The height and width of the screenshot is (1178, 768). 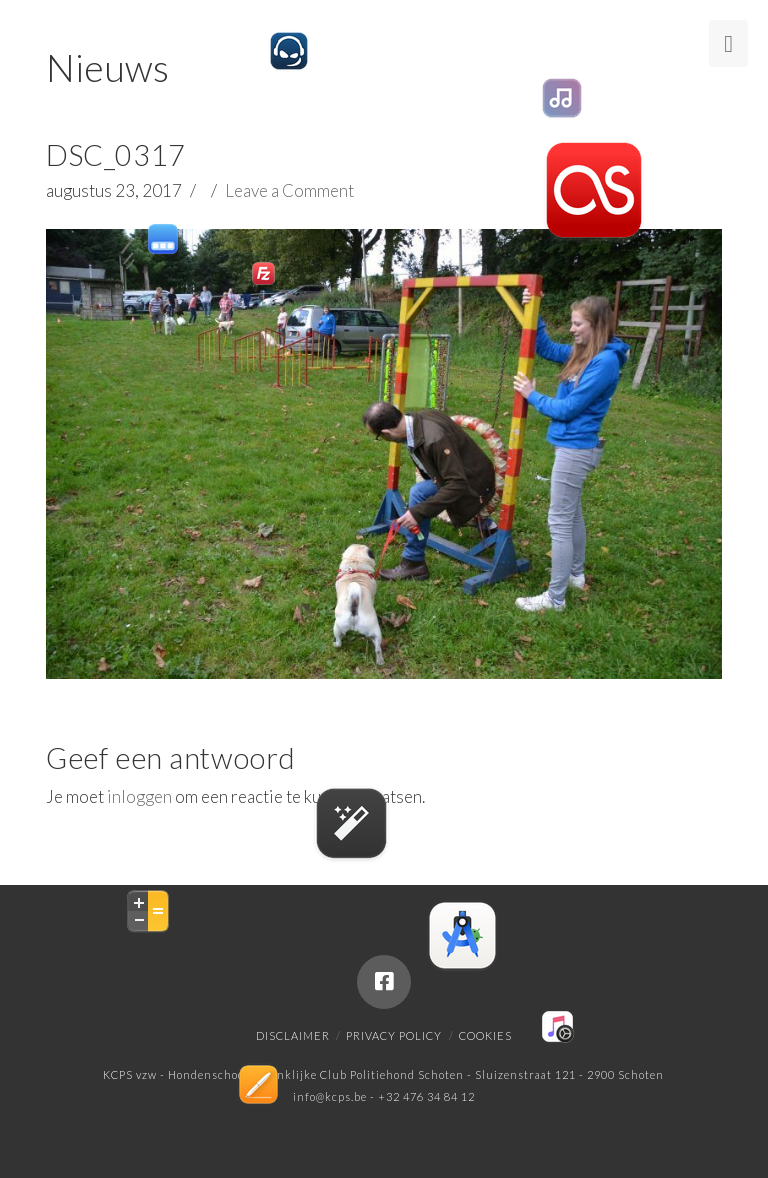 What do you see at coordinates (289, 51) in the screenshot?
I see `open TeamSpeak voice chat app` at bounding box center [289, 51].